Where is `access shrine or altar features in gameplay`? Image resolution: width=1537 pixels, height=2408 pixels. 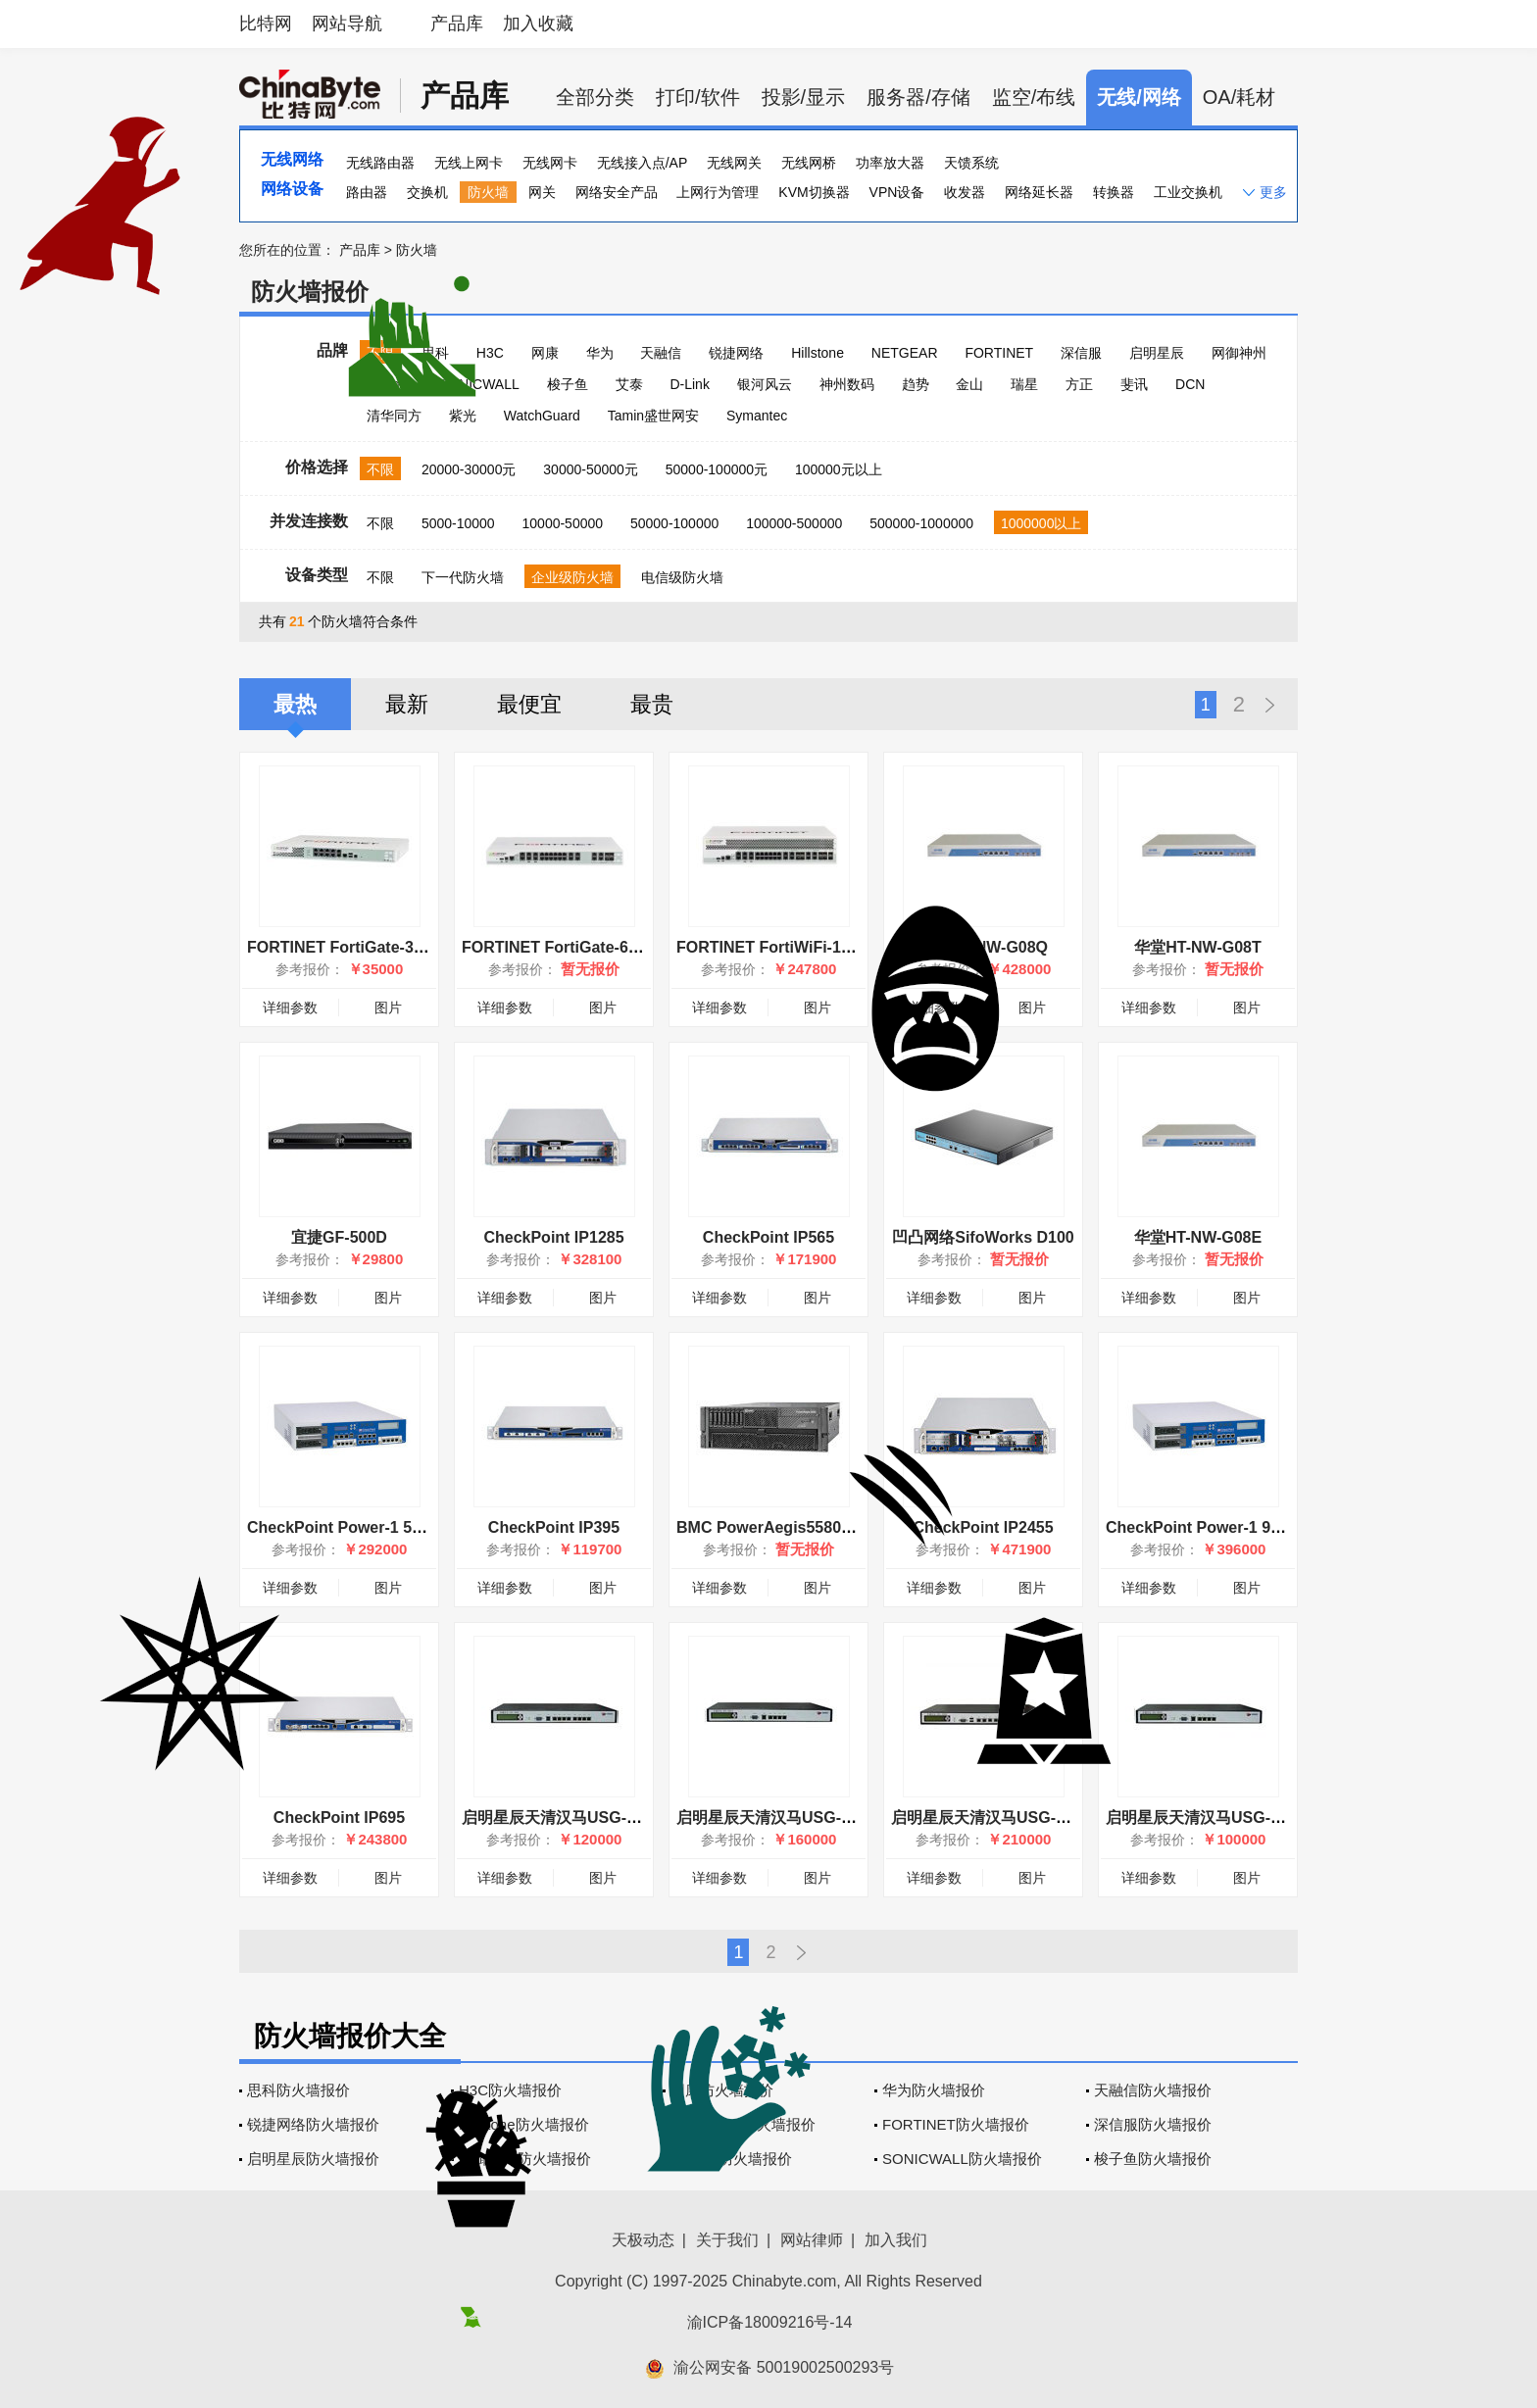 access shrine or altar features in gameplay is located at coordinates (1044, 1691).